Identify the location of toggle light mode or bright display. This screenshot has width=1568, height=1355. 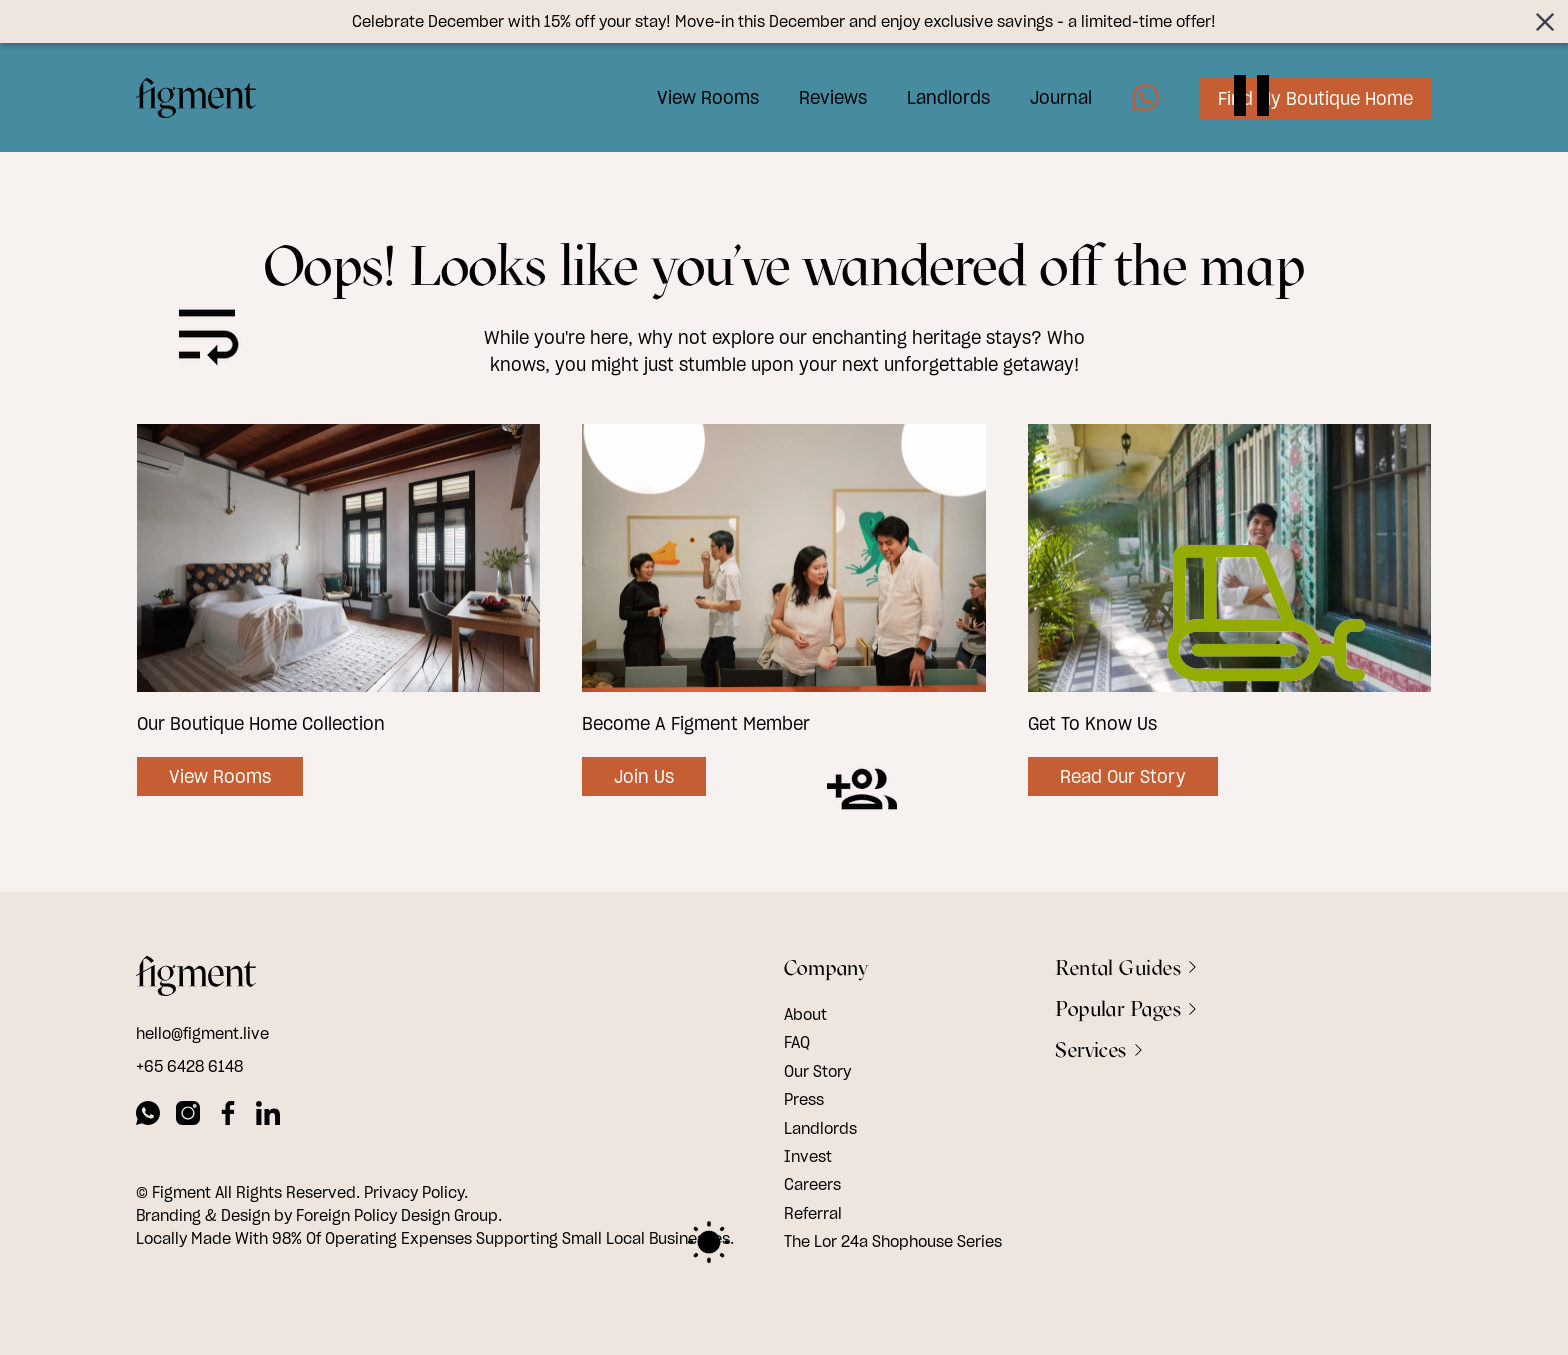
(709, 1243).